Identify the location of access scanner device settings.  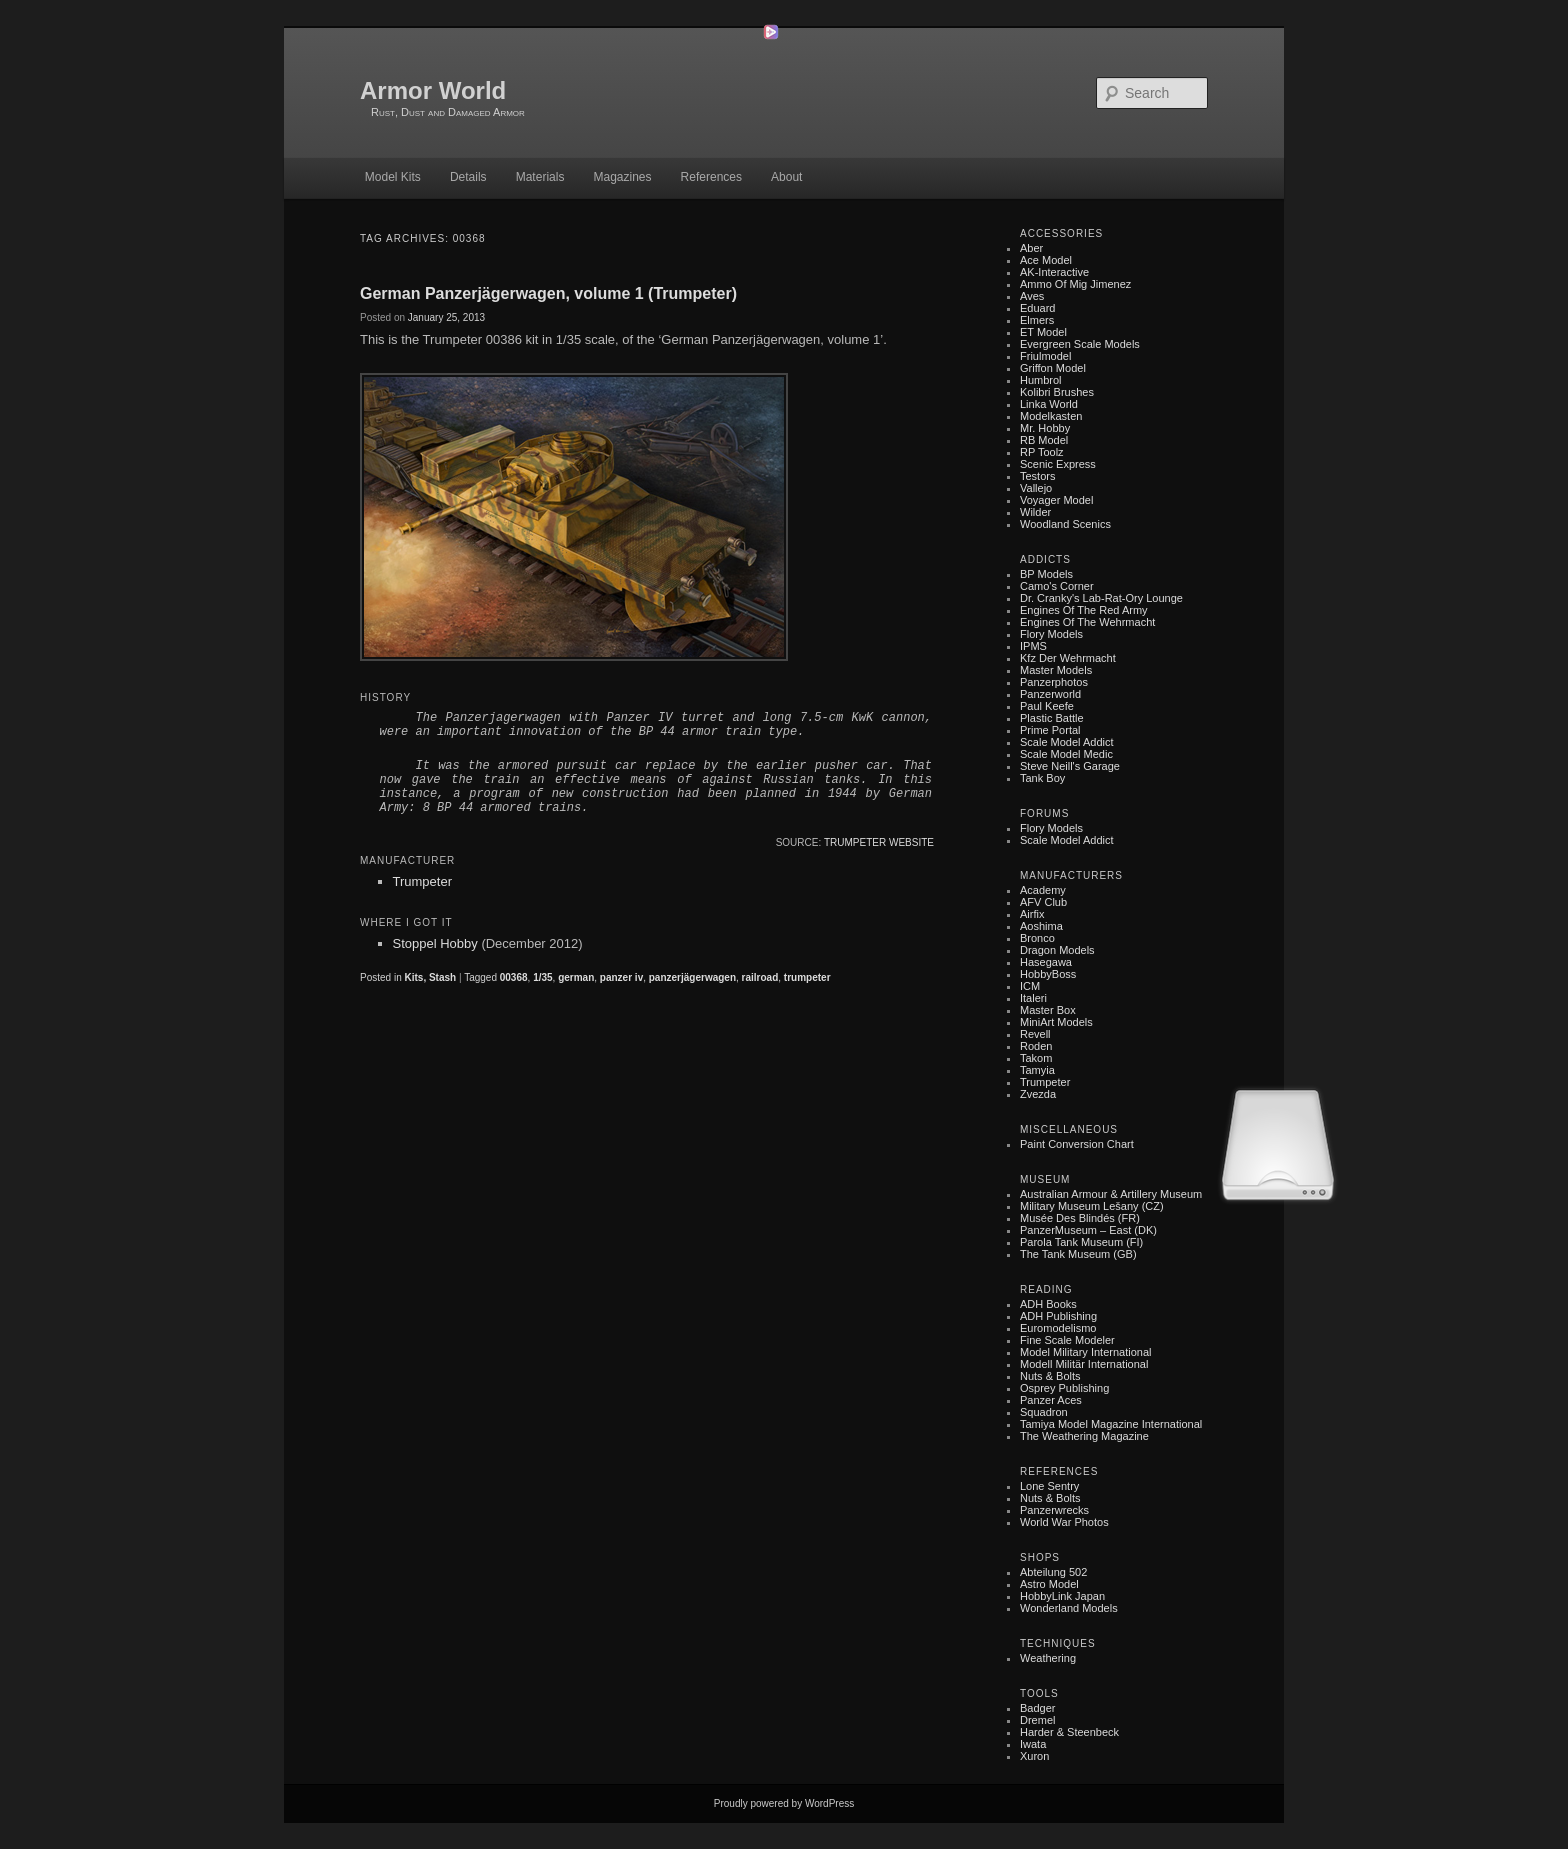
(1278, 1146).